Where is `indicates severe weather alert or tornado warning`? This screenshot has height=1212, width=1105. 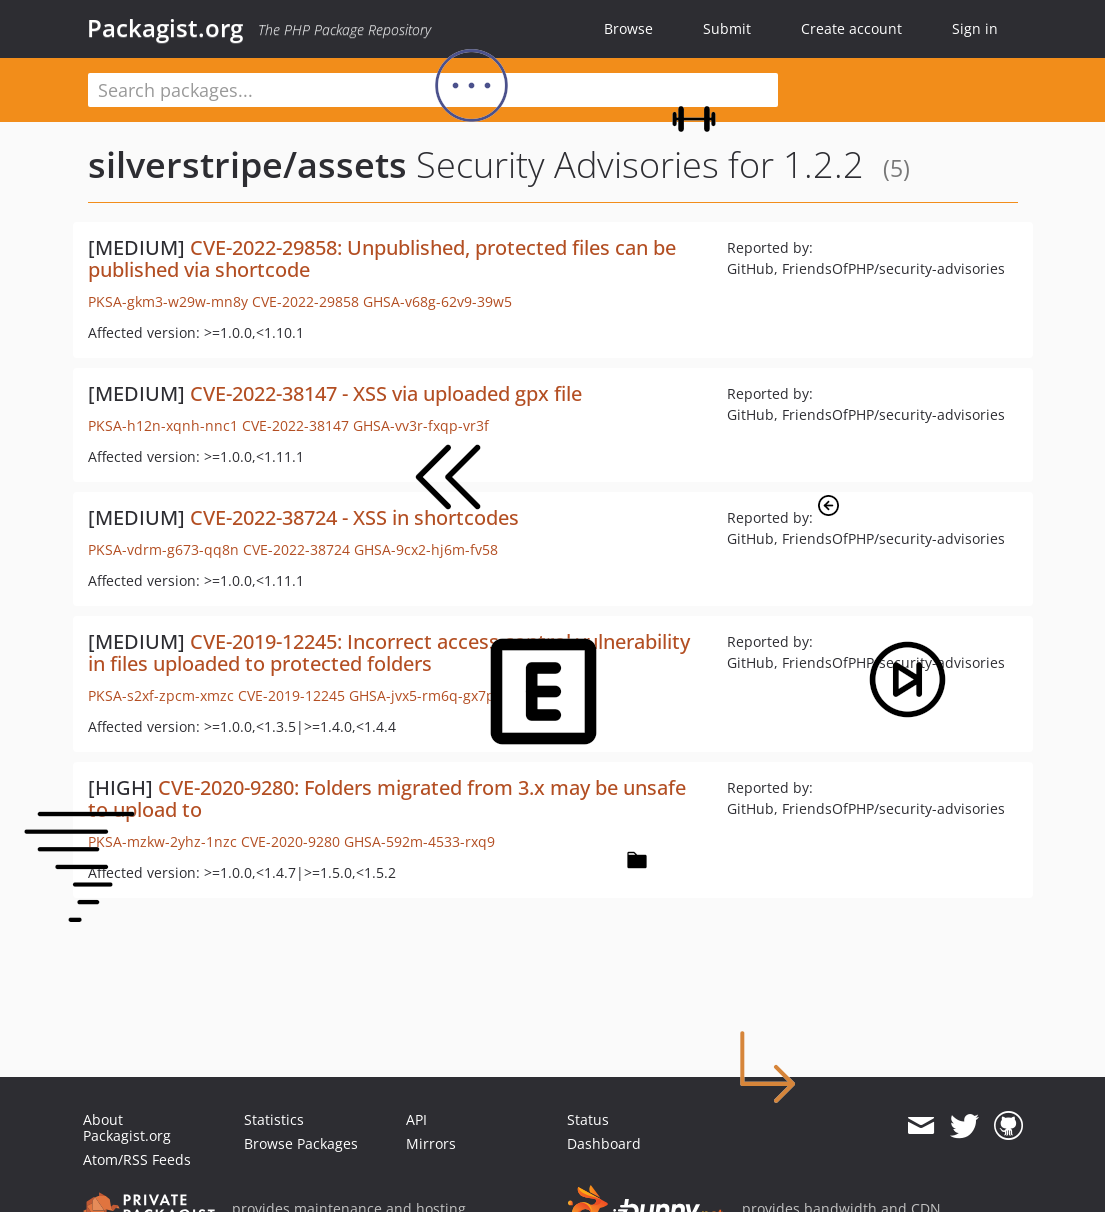 indicates severe weather alert or tornado warning is located at coordinates (79, 862).